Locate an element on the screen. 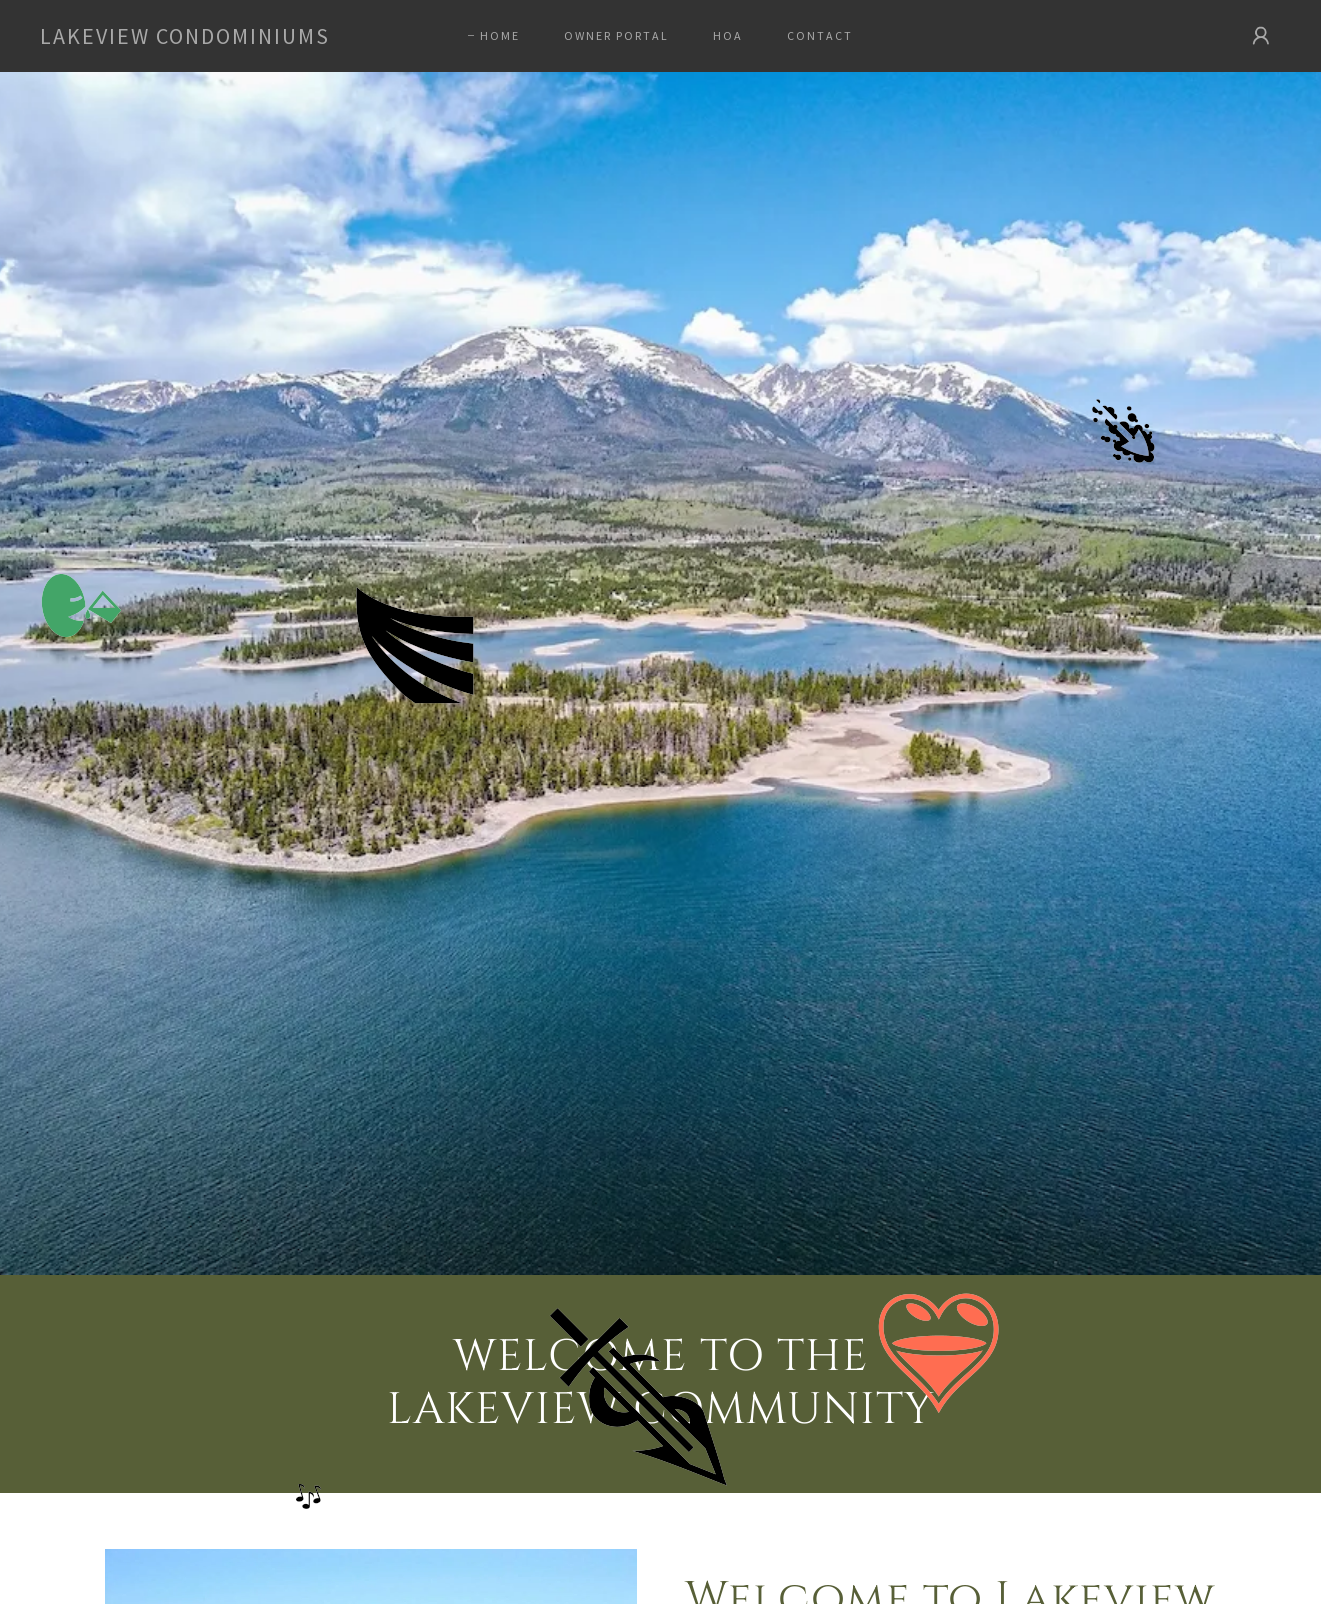 Image resolution: width=1321 pixels, height=1604 pixels. access music or audio player is located at coordinates (308, 1496).